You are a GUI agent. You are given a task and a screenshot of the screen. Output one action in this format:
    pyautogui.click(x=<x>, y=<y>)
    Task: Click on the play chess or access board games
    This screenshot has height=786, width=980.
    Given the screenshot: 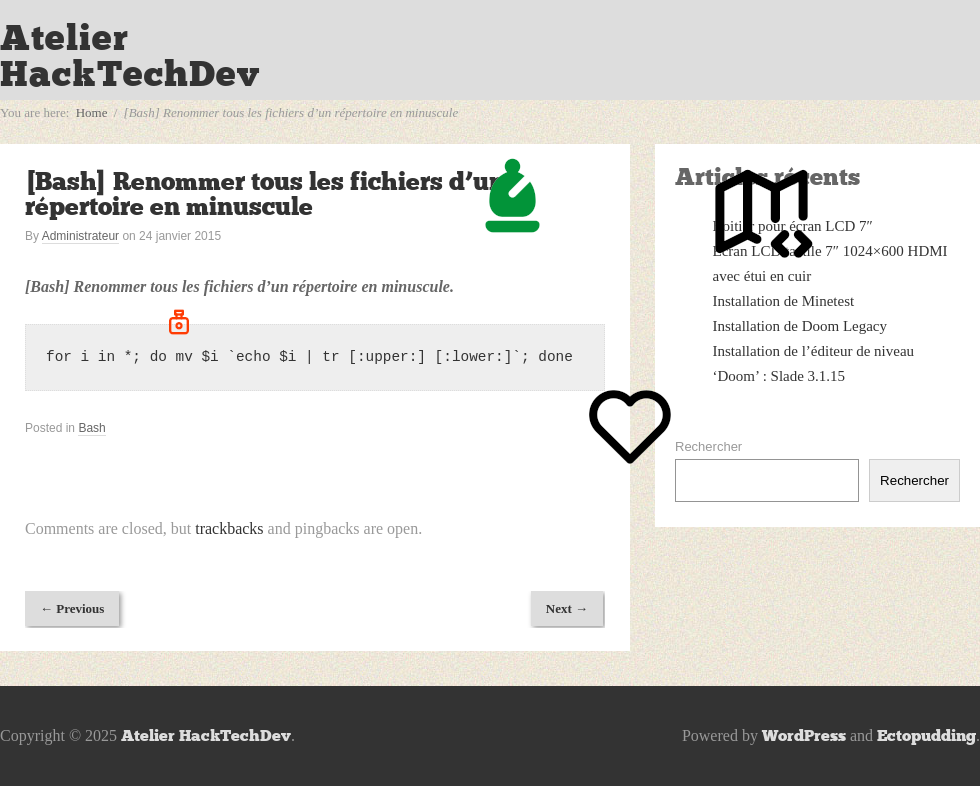 What is the action you would take?
    pyautogui.click(x=512, y=197)
    